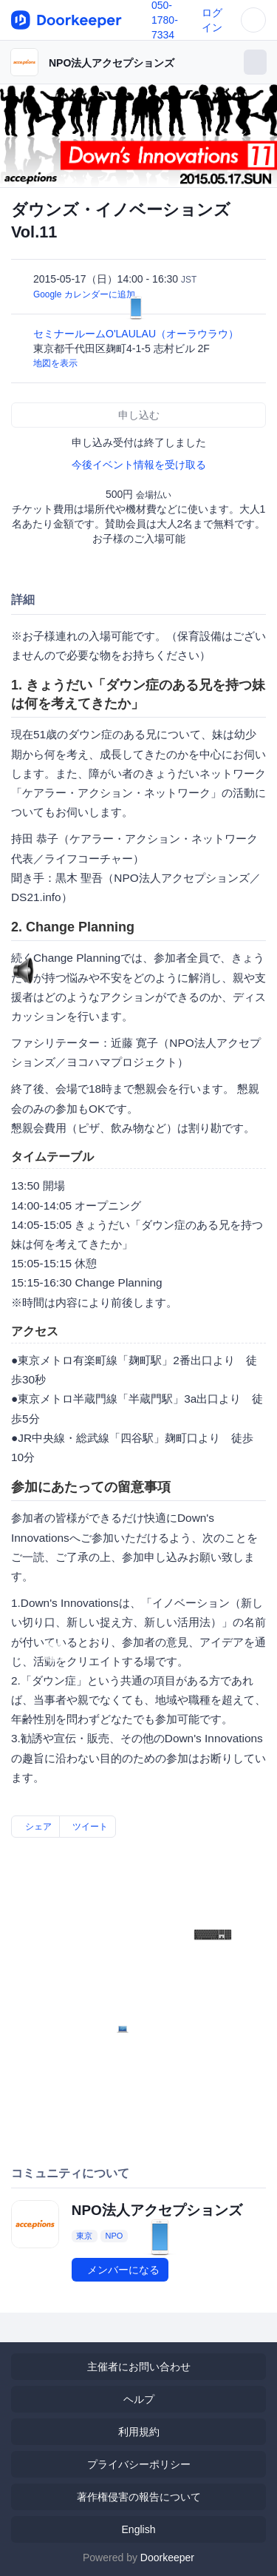  I want to click on apple magic keyboard with numeric keypad in silver and black, so click(213, 1935).